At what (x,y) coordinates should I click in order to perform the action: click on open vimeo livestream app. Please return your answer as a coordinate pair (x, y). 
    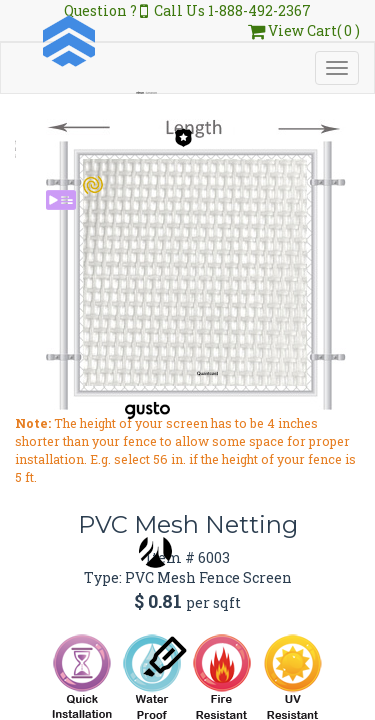
    Looking at the image, I should click on (146, 92).